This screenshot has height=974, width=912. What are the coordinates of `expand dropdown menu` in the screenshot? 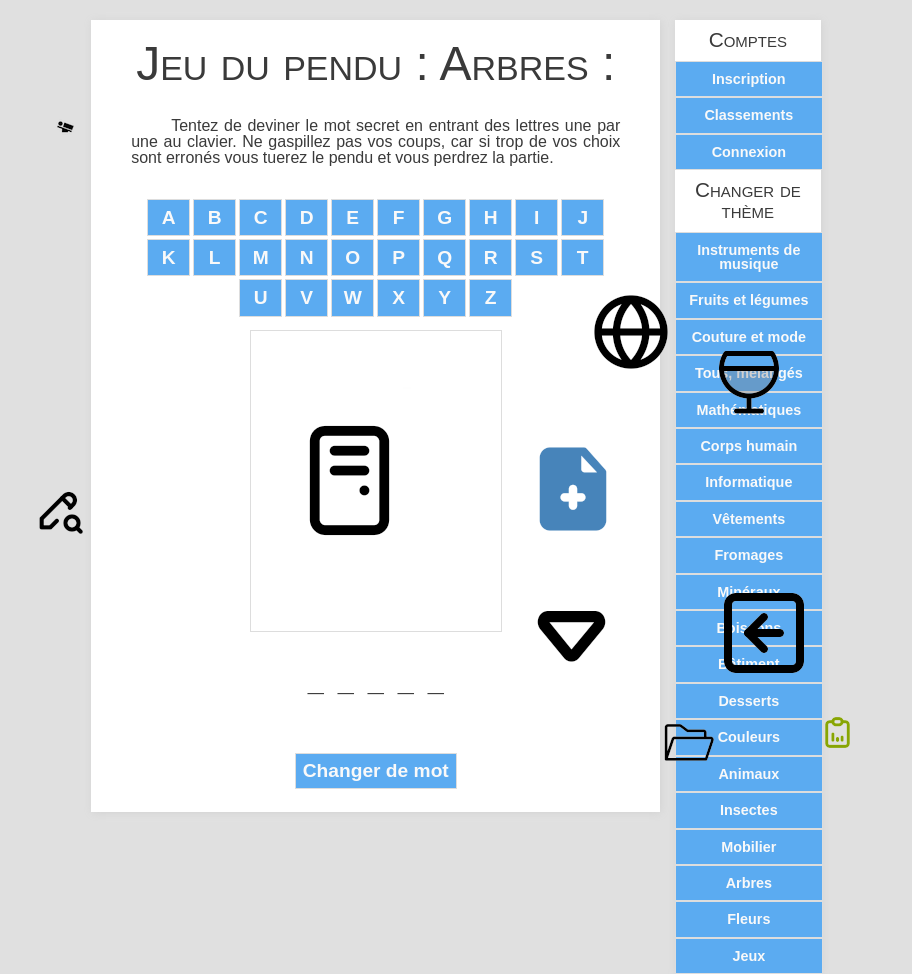 It's located at (571, 633).